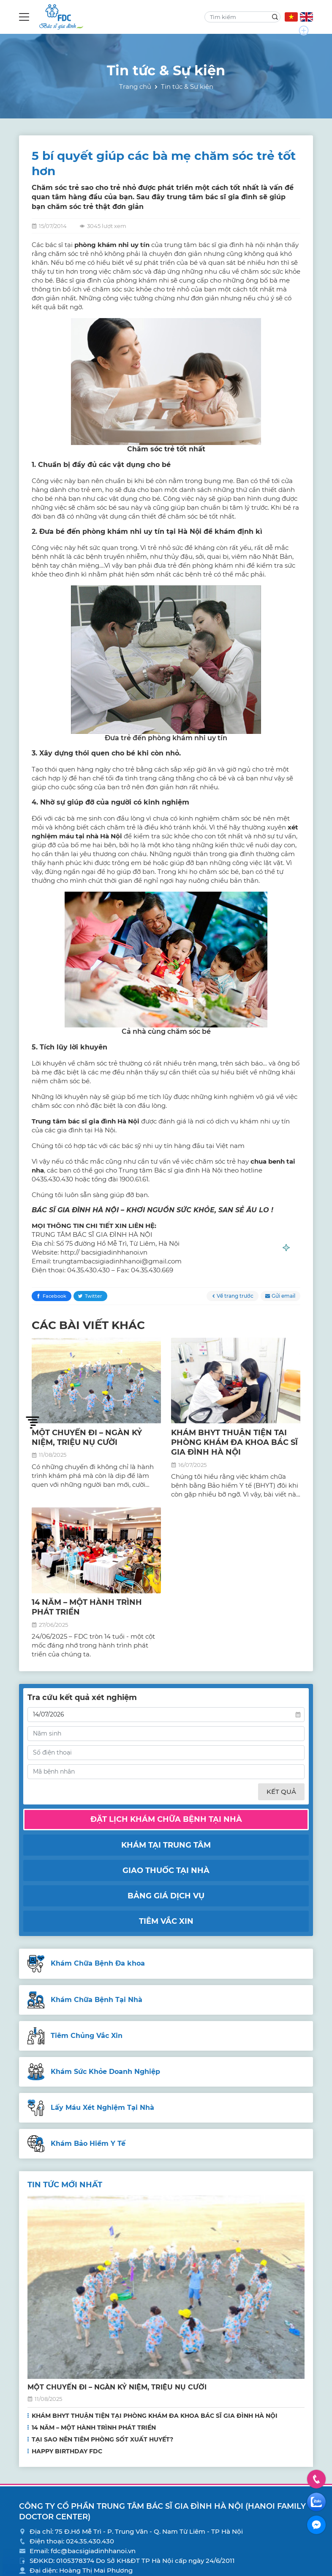  I want to click on indicates a featured or highlighted item, so click(286, 1247).